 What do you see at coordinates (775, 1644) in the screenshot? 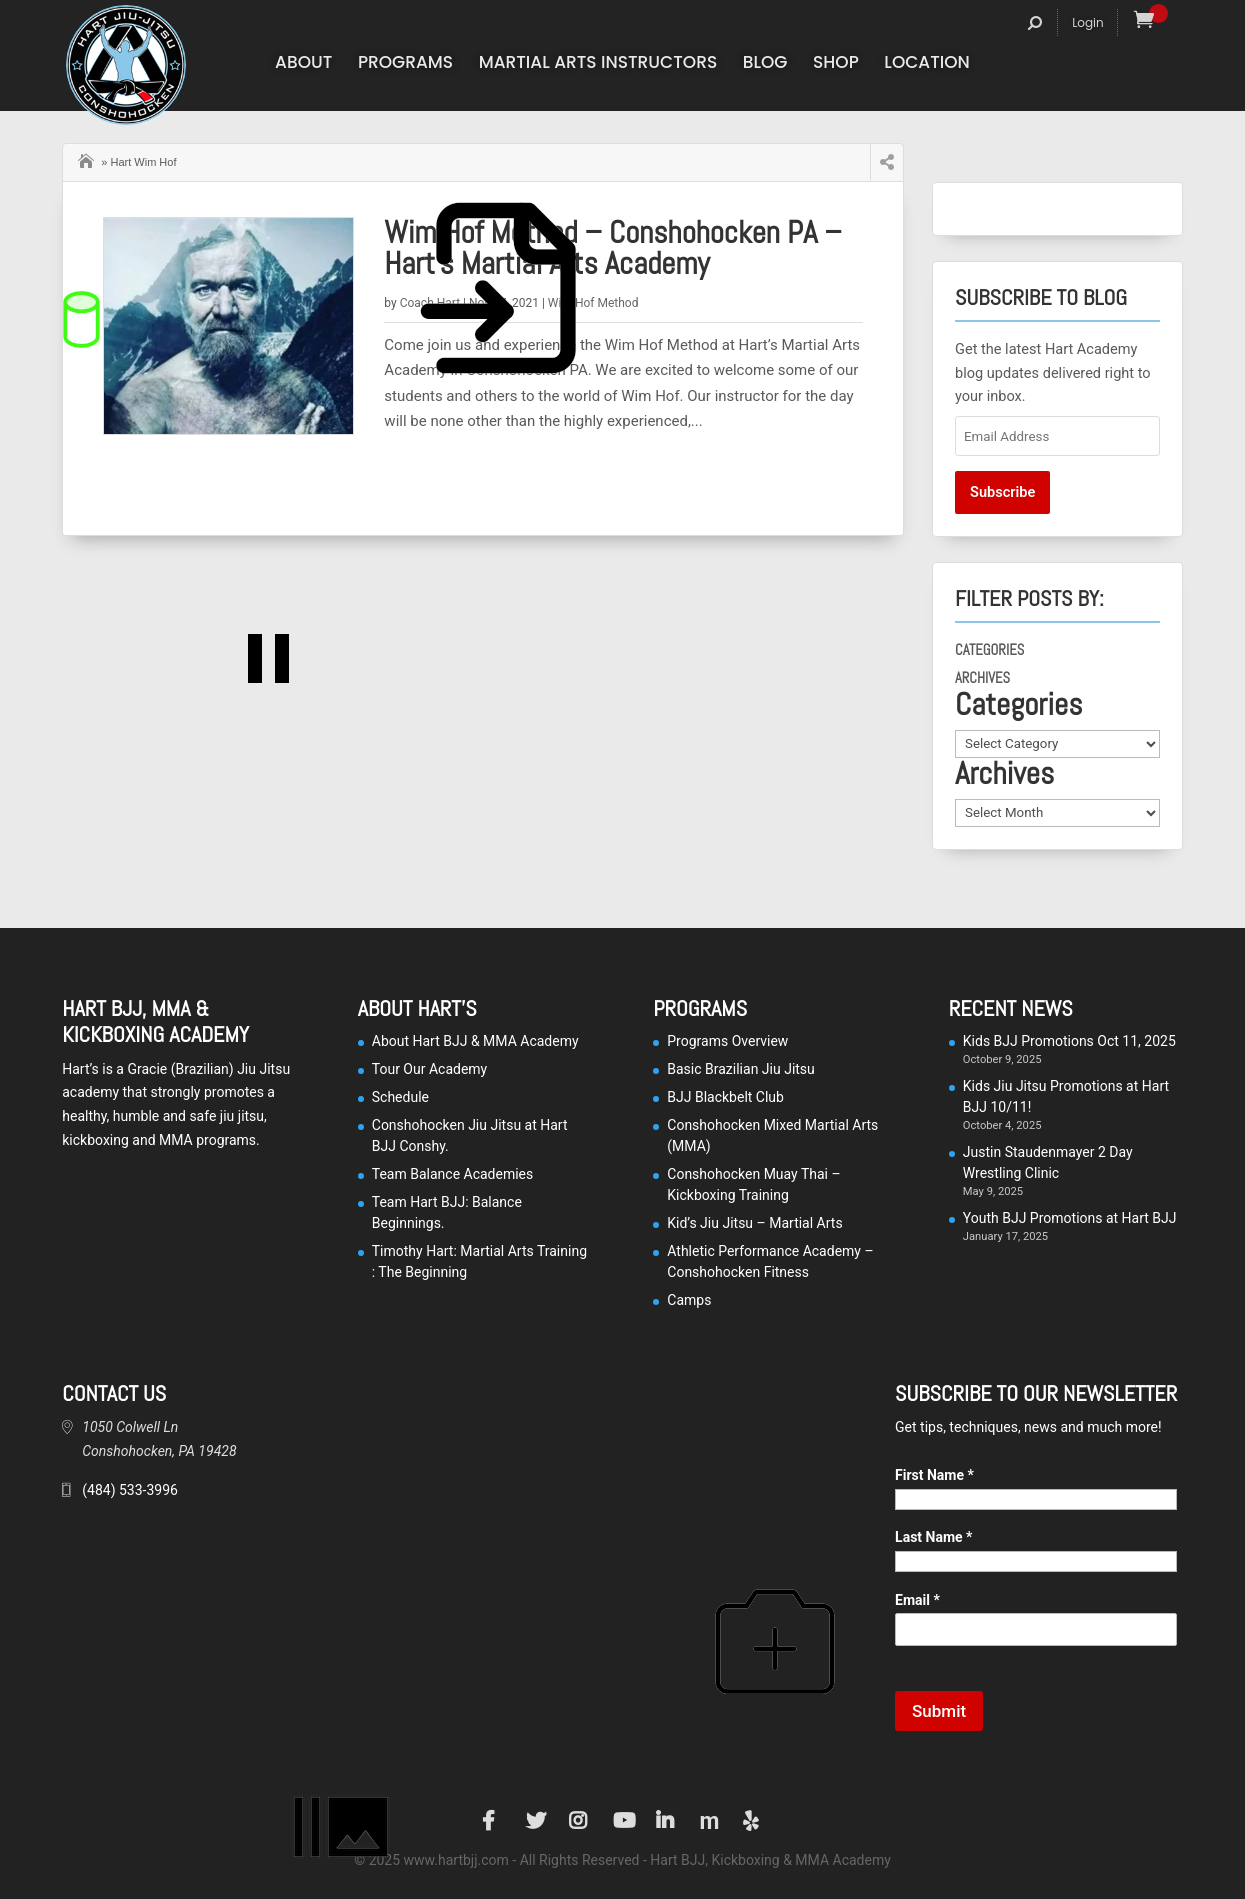
I see `add a new photo` at bounding box center [775, 1644].